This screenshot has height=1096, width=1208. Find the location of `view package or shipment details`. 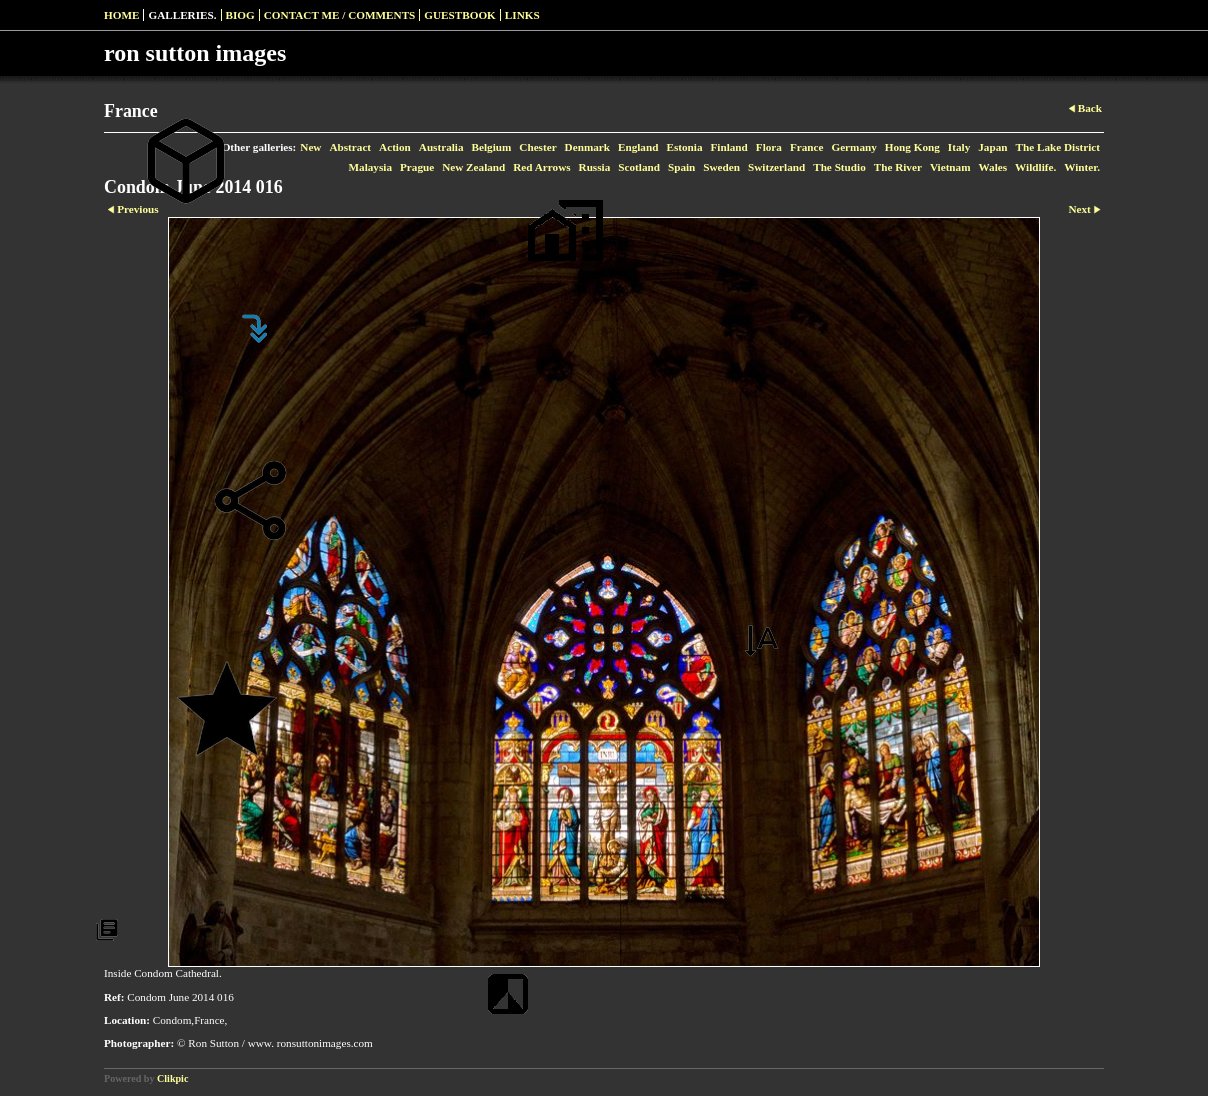

view package or shipment details is located at coordinates (186, 161).